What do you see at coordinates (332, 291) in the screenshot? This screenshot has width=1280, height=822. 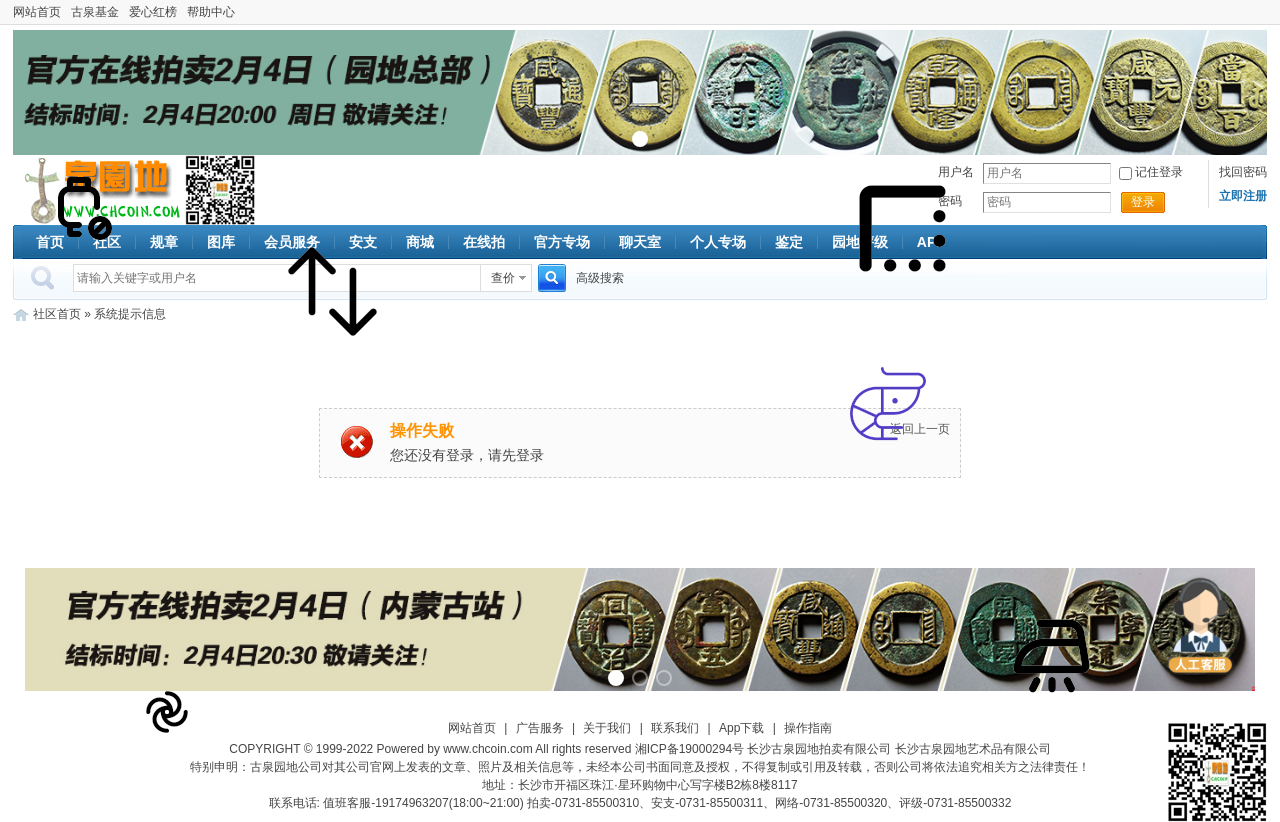 I see `sort items in ascending or descending order` at bounding box center [332, 291].